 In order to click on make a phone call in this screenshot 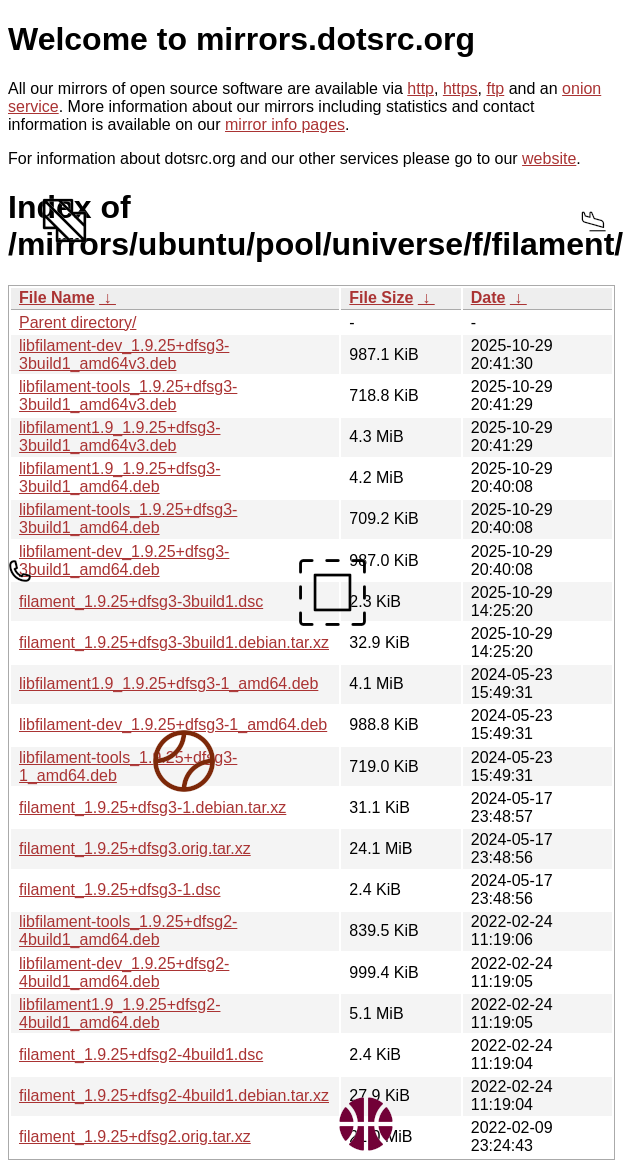, I will do `click(20, 571)`.